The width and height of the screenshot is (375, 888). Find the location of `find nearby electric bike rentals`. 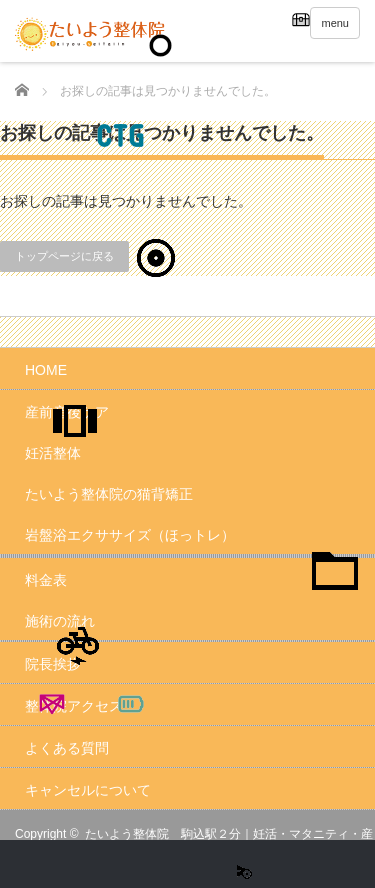

find nearby electric bike rentals is located at coordinates (78, 646).